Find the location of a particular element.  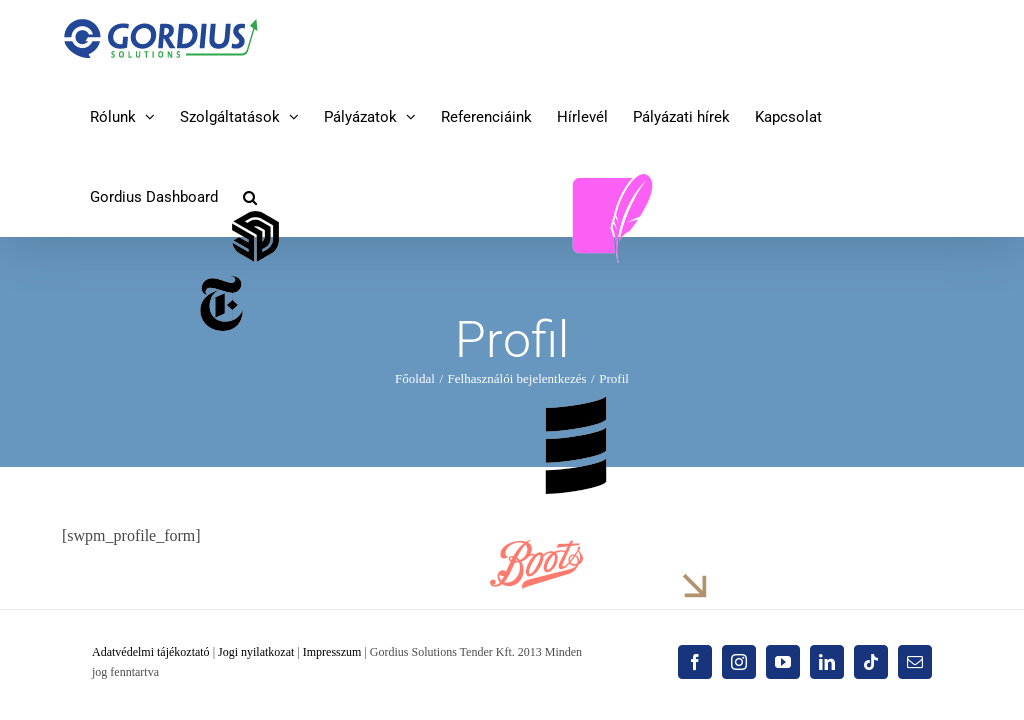

scala programming language logo is located at coordinates (576, 445).